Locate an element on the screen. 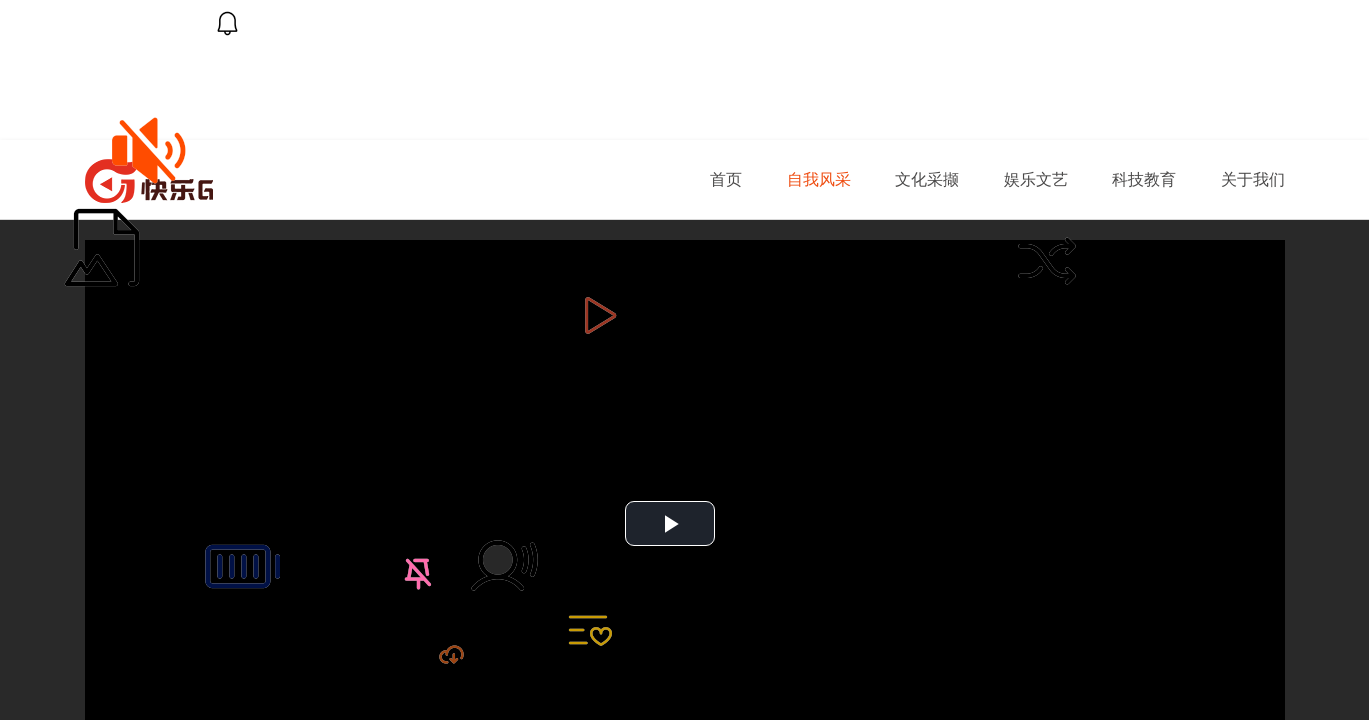 The width and height of the screenshot is (1369, 720). view image file is located at coordinates (106, 247).